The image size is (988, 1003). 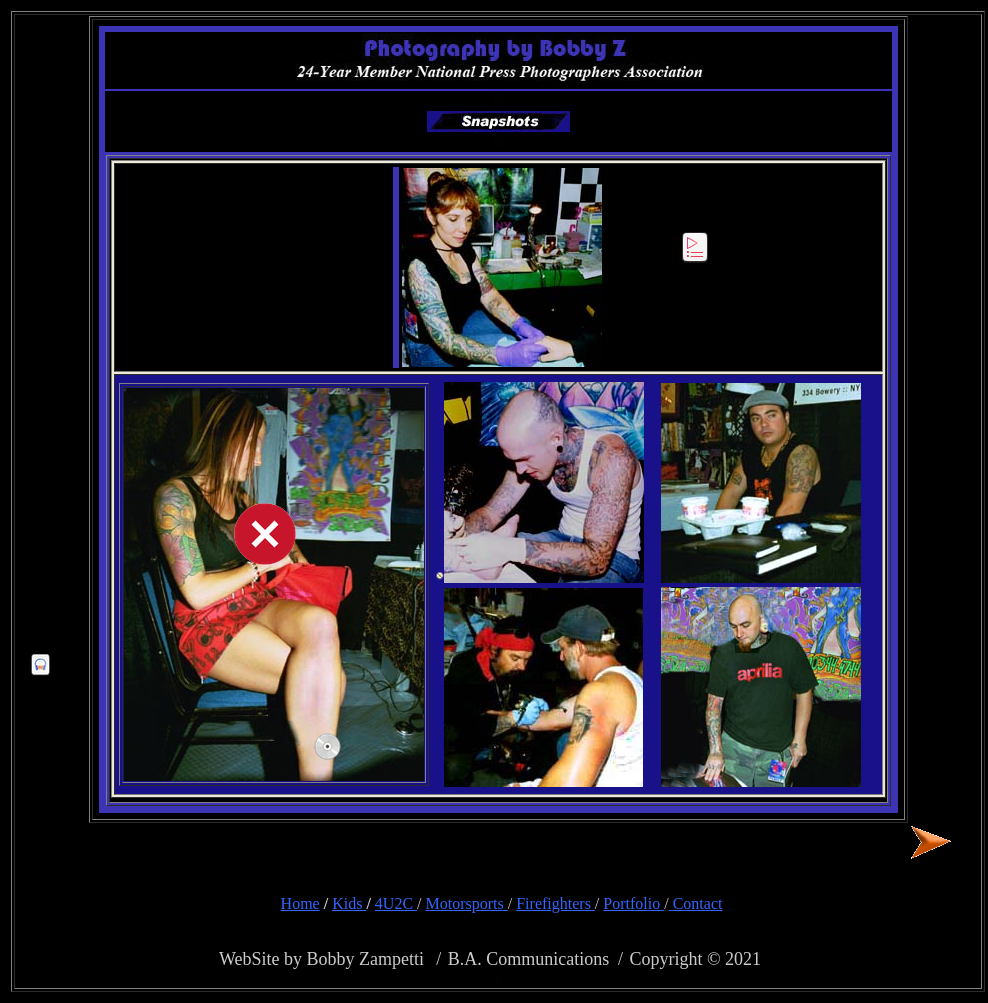 I want to click on stop or cancel a running process, so click(x=265, y=534).